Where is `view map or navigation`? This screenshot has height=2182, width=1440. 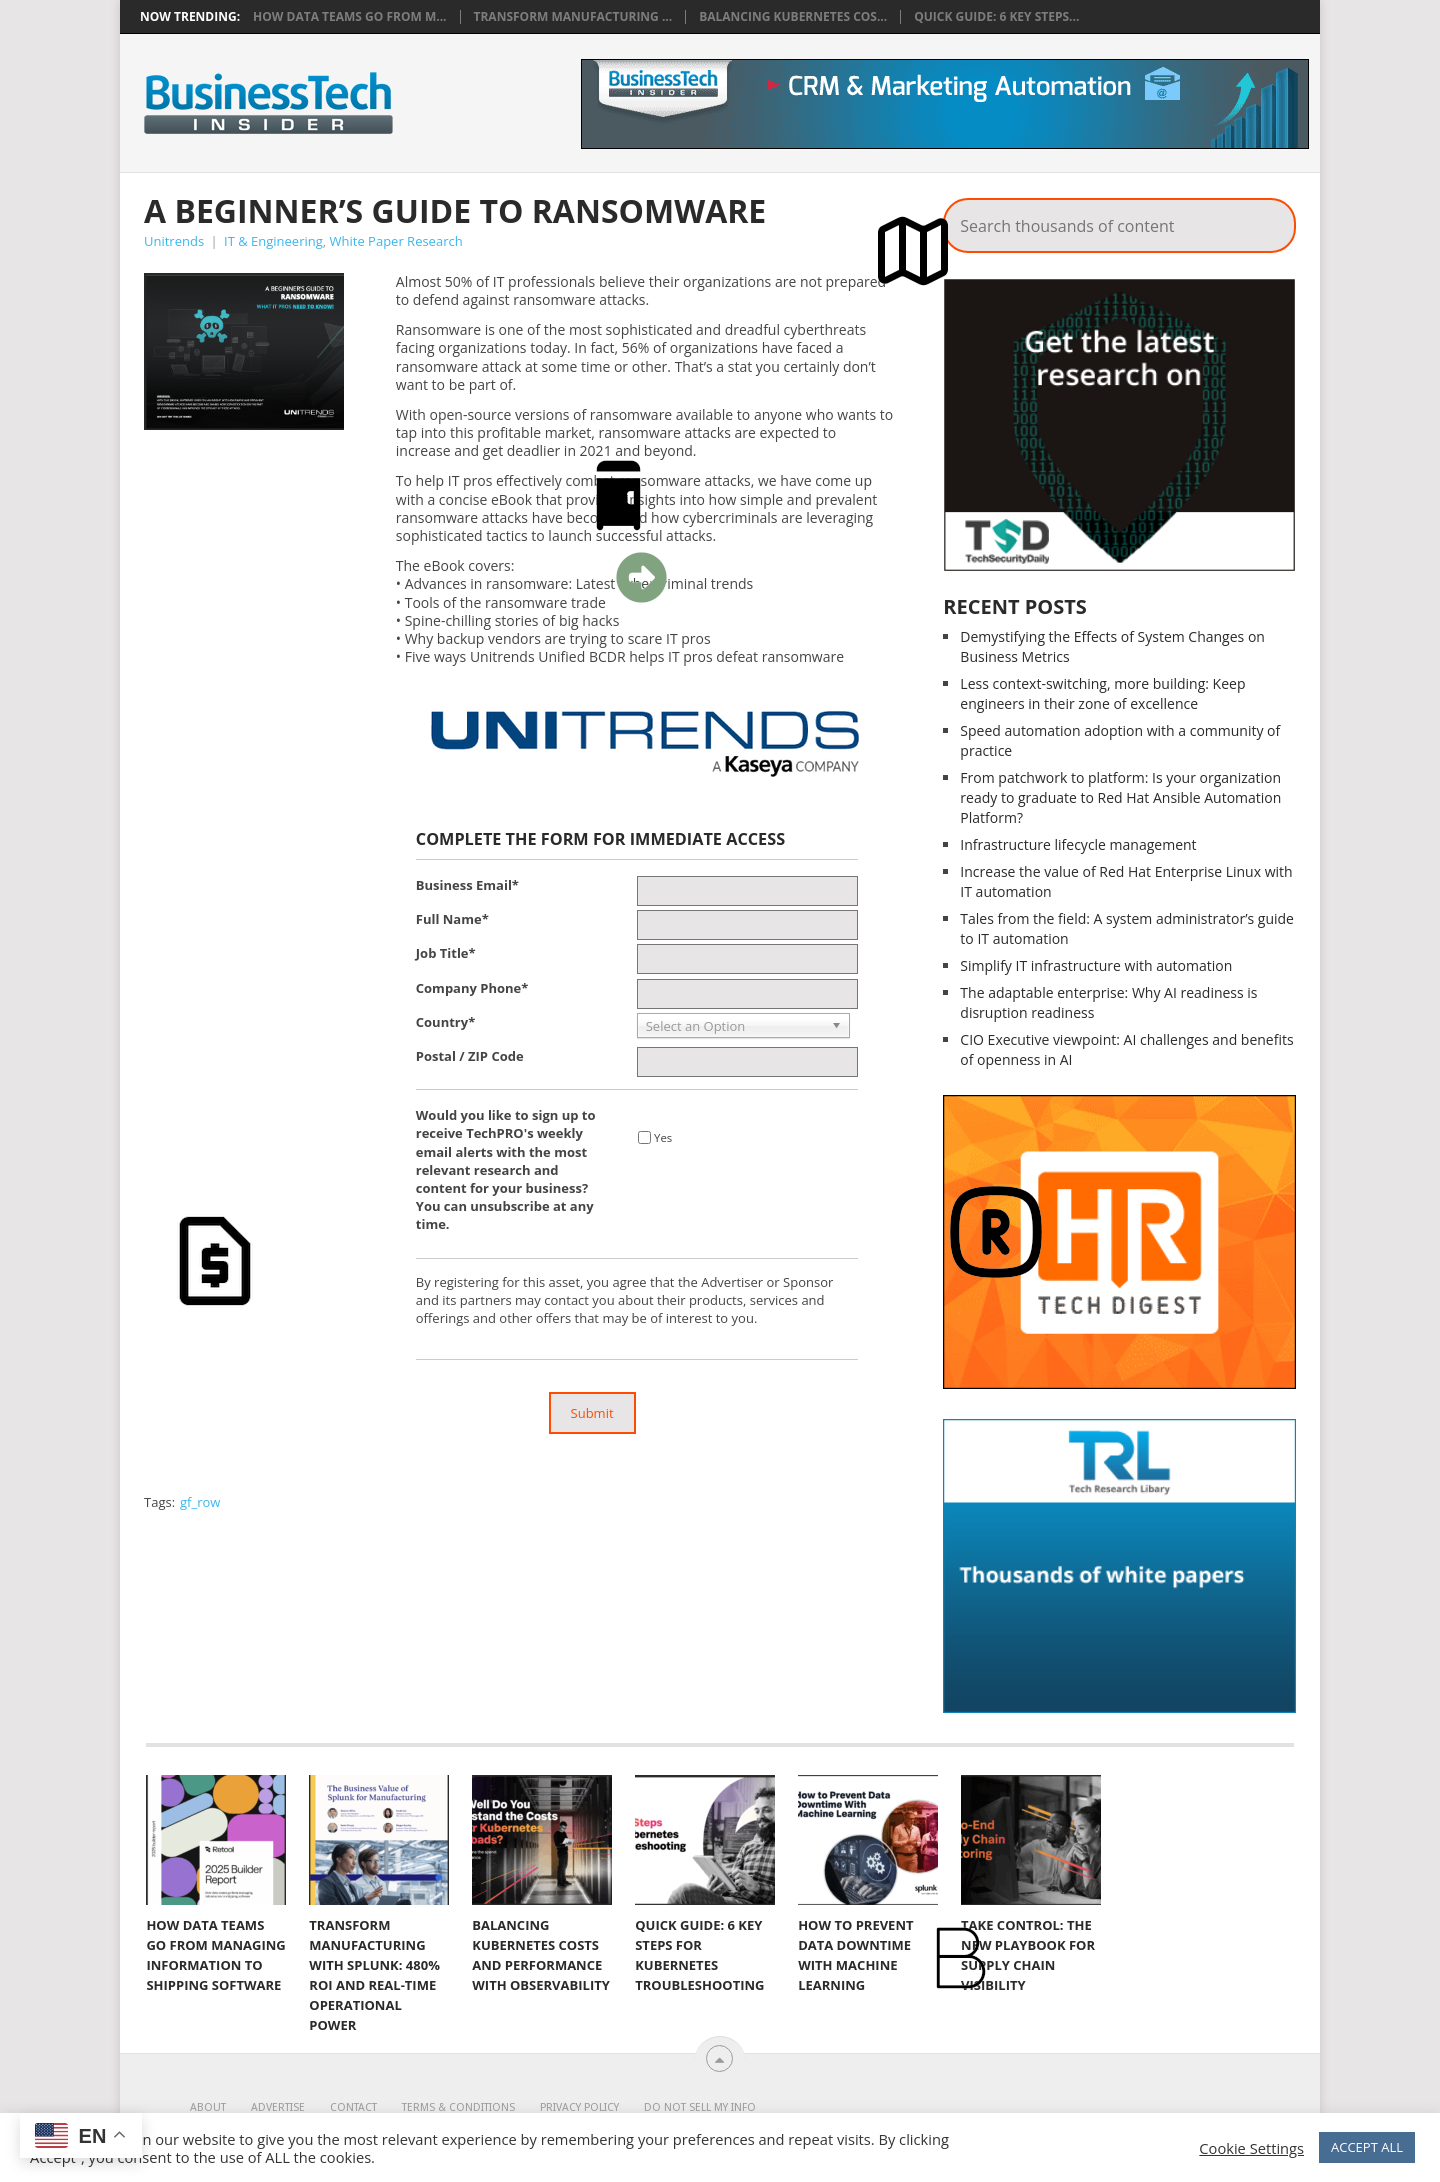 view map or navigation is located at coordinates (913, 251).